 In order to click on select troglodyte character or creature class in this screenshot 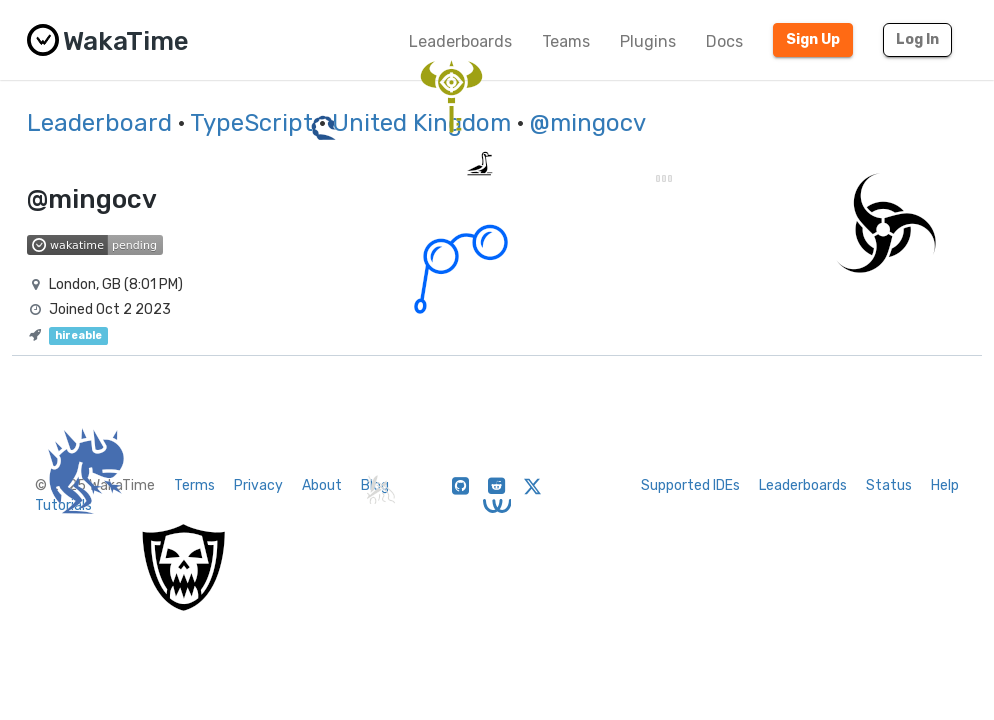, I will do `click(86, 471)`.